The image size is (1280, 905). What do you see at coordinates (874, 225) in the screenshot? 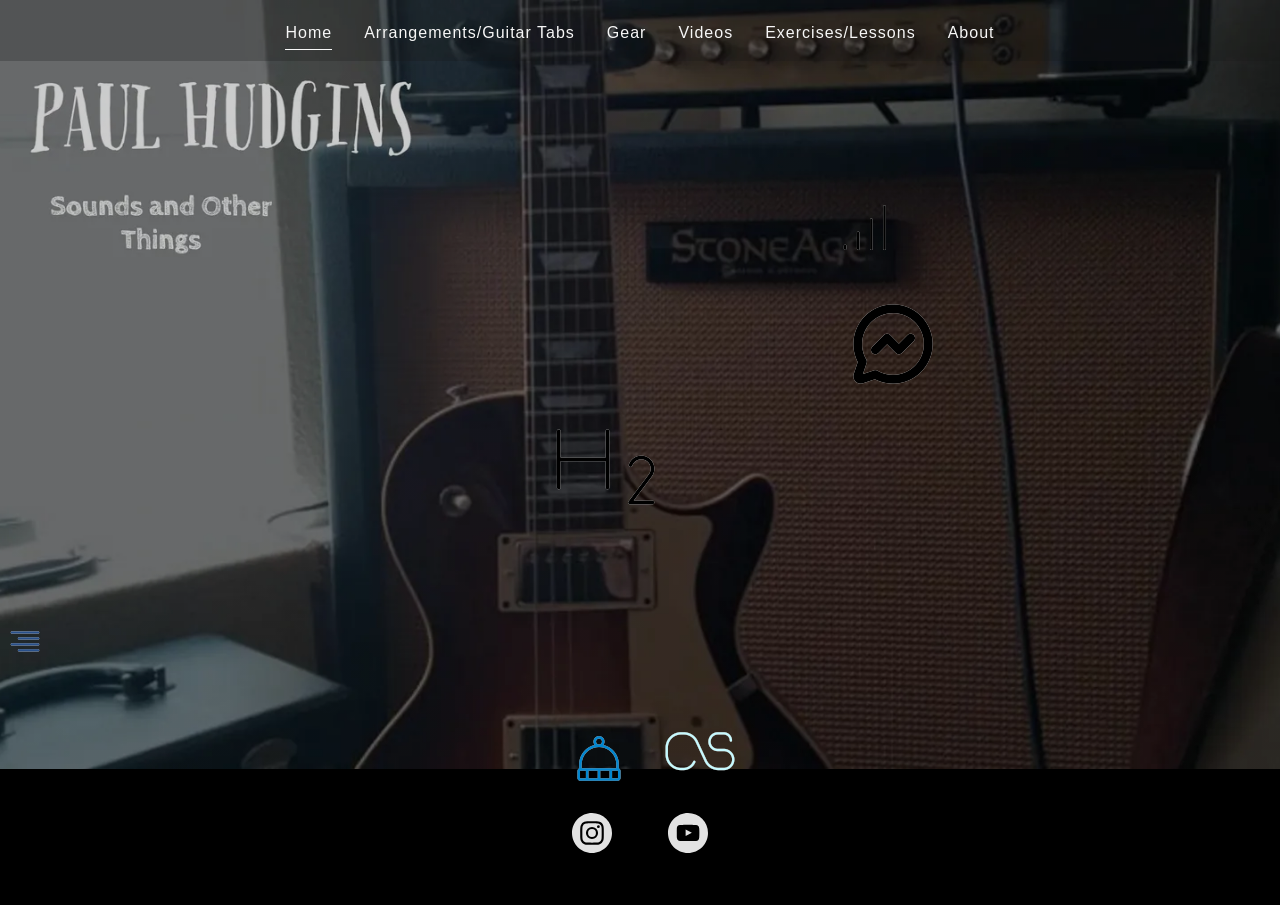
I see `indicates strong cellular network signal` at bounding box center [874, 225].